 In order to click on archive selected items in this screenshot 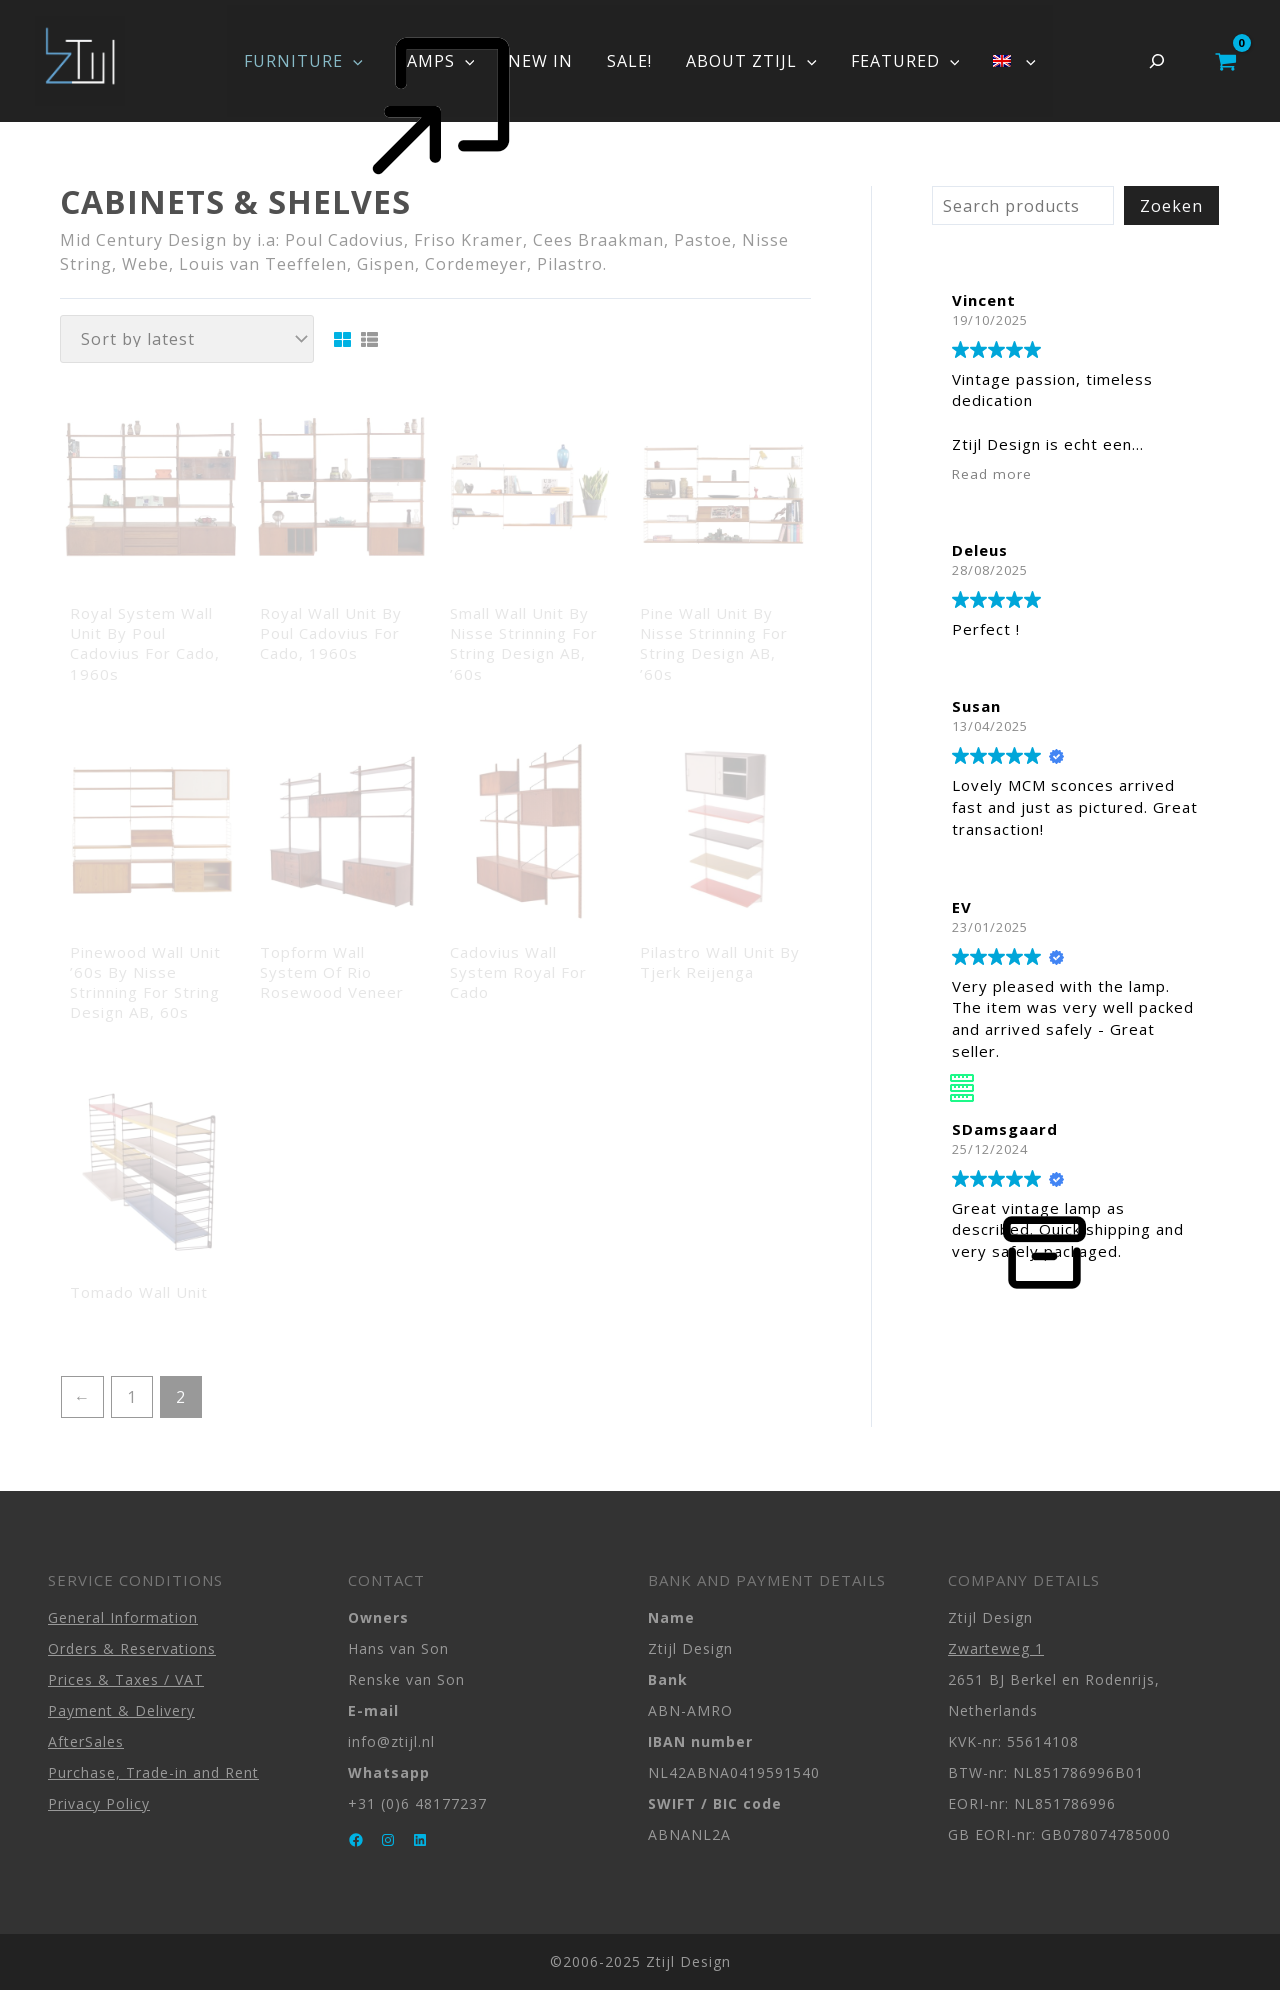, I will do `click(1044, 1252)`.